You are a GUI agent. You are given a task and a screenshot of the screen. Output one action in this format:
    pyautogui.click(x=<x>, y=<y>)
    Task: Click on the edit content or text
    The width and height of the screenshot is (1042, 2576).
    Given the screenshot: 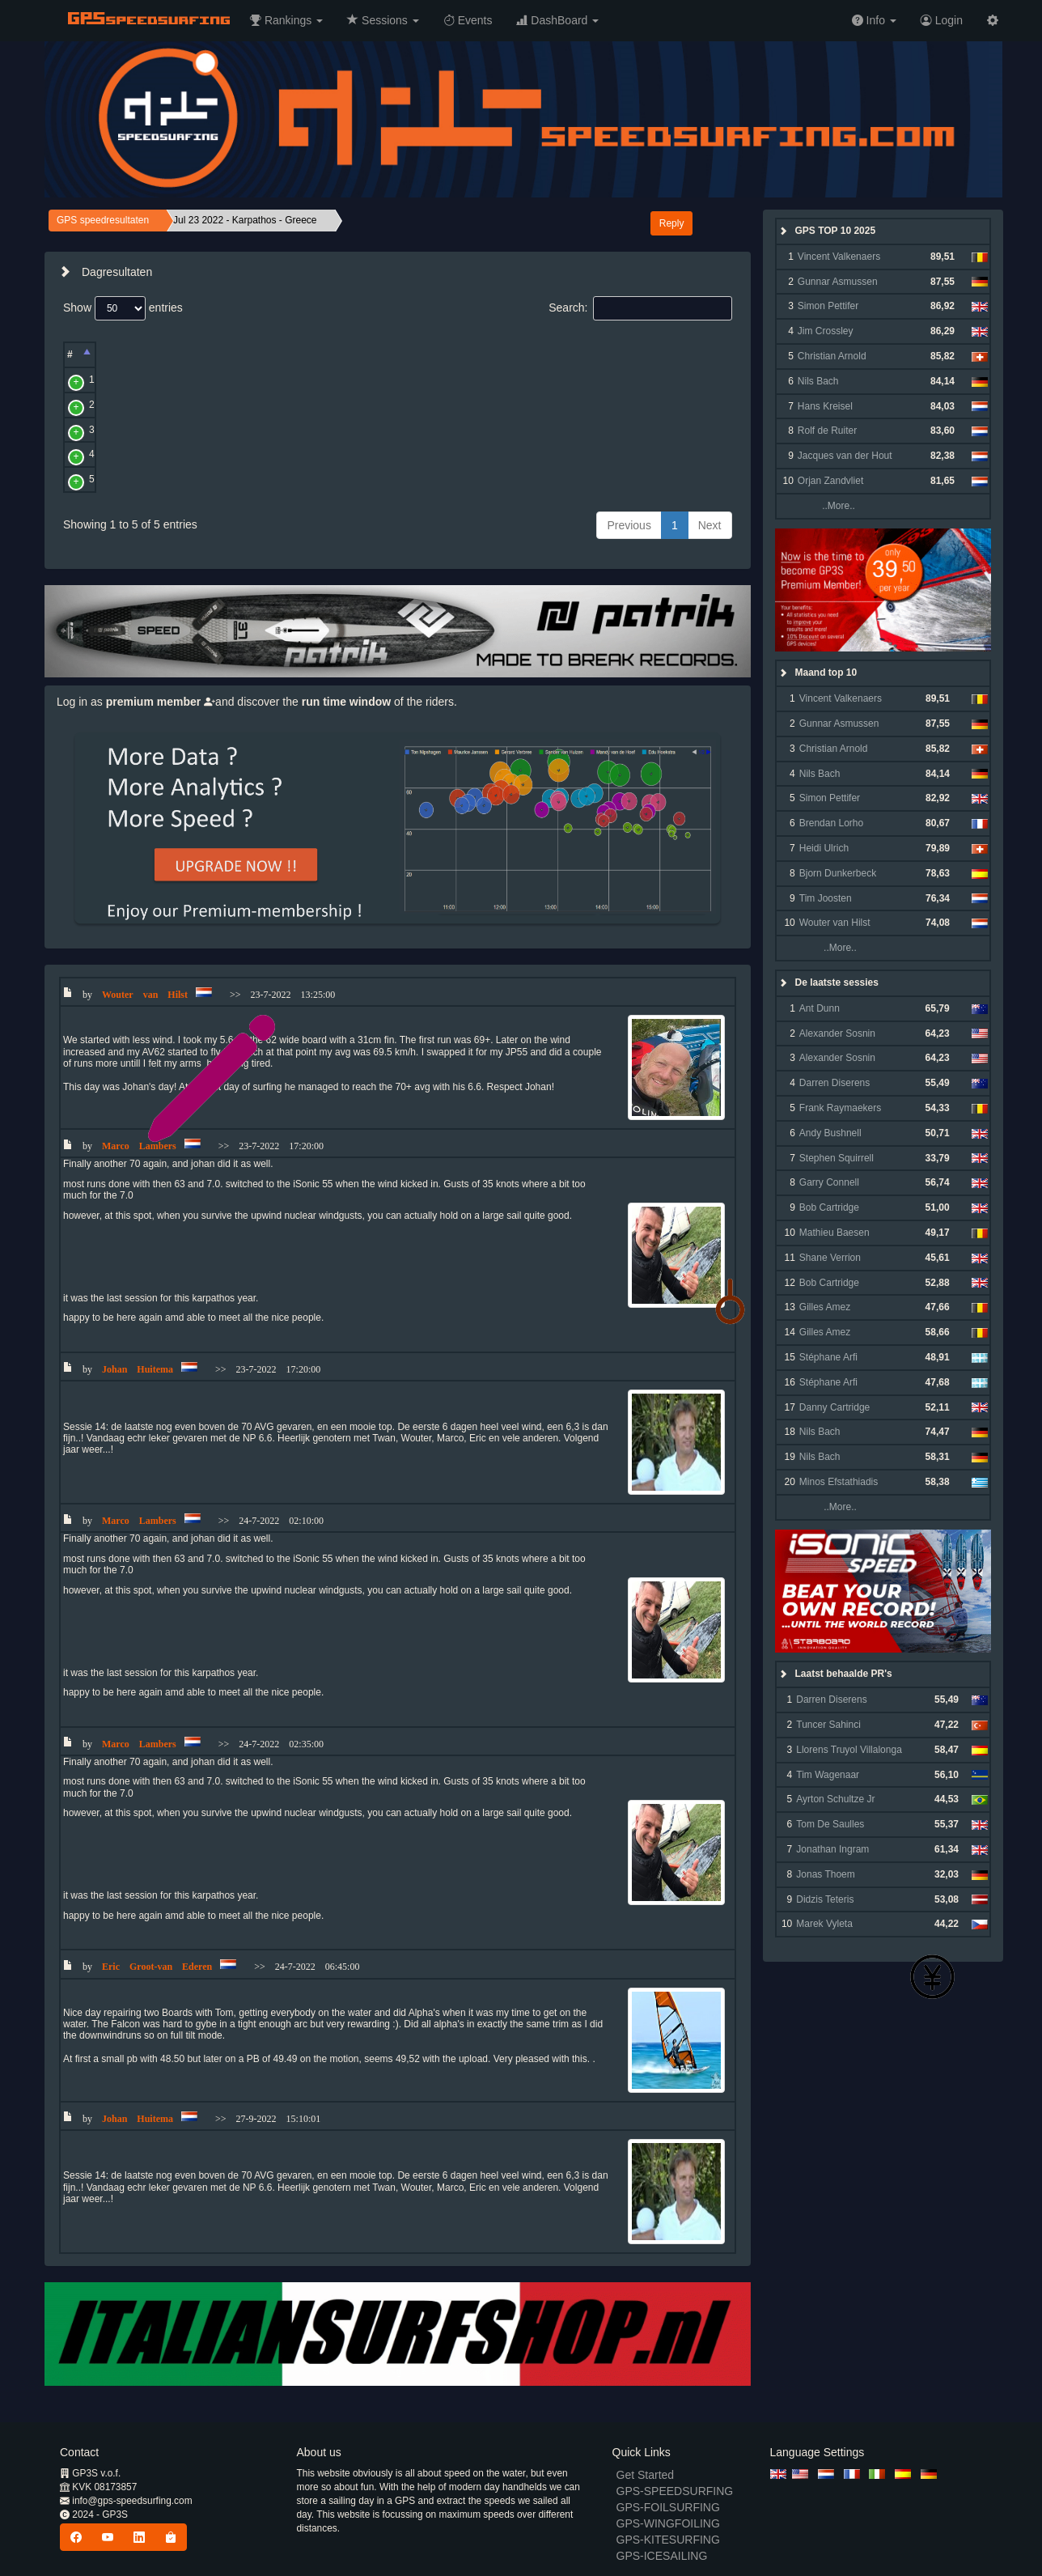 What is the action you would take?
    pyautogui.click(x=211, y=1078)
    